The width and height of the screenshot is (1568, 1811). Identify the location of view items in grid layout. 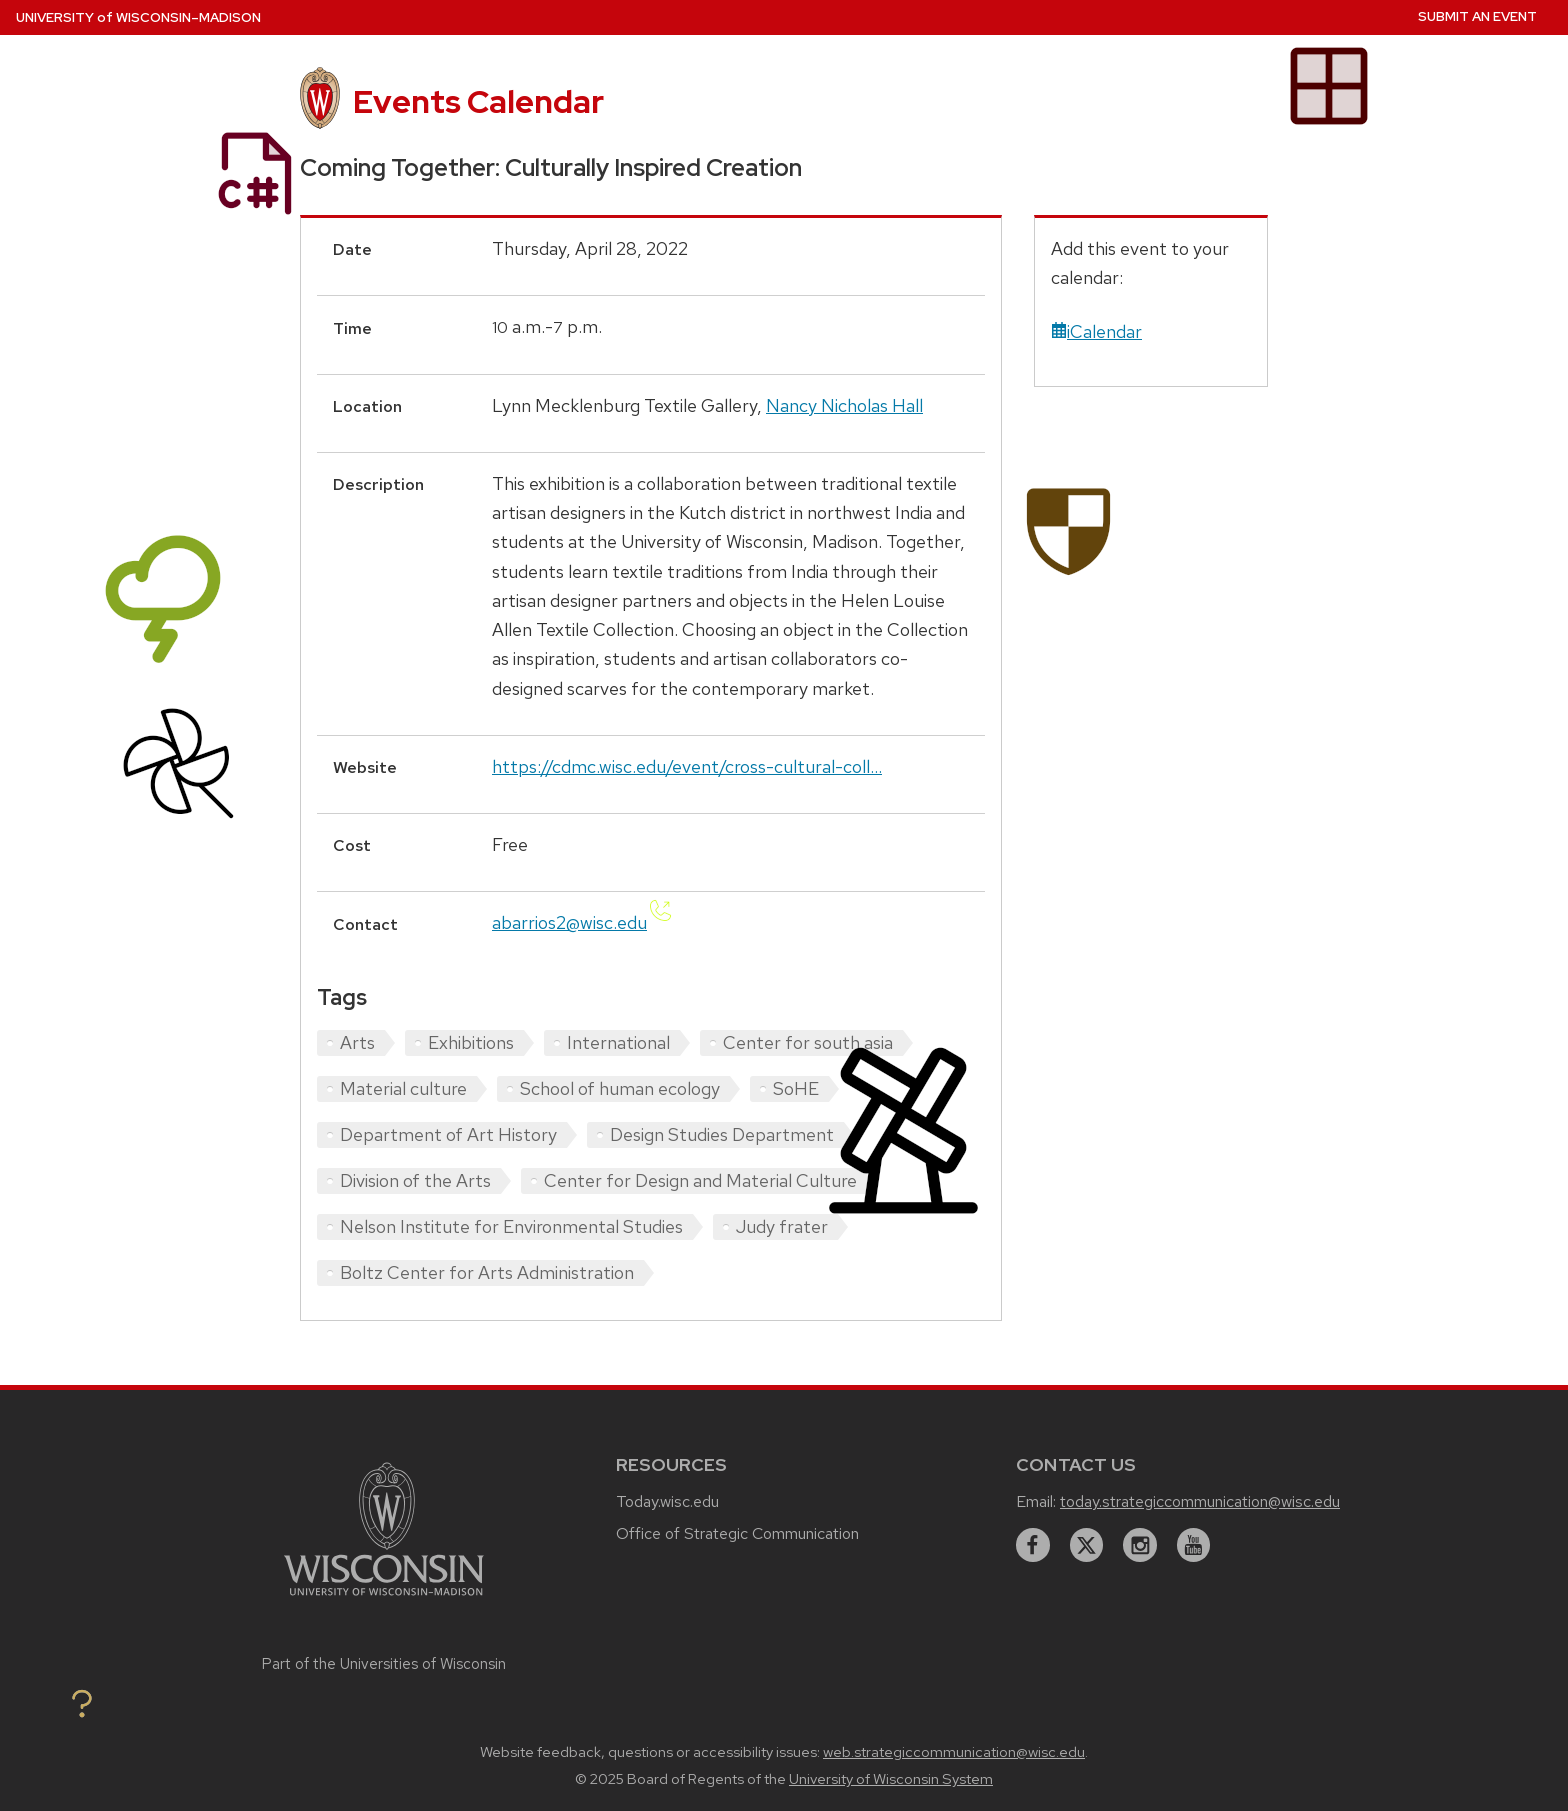
(1329, 86).